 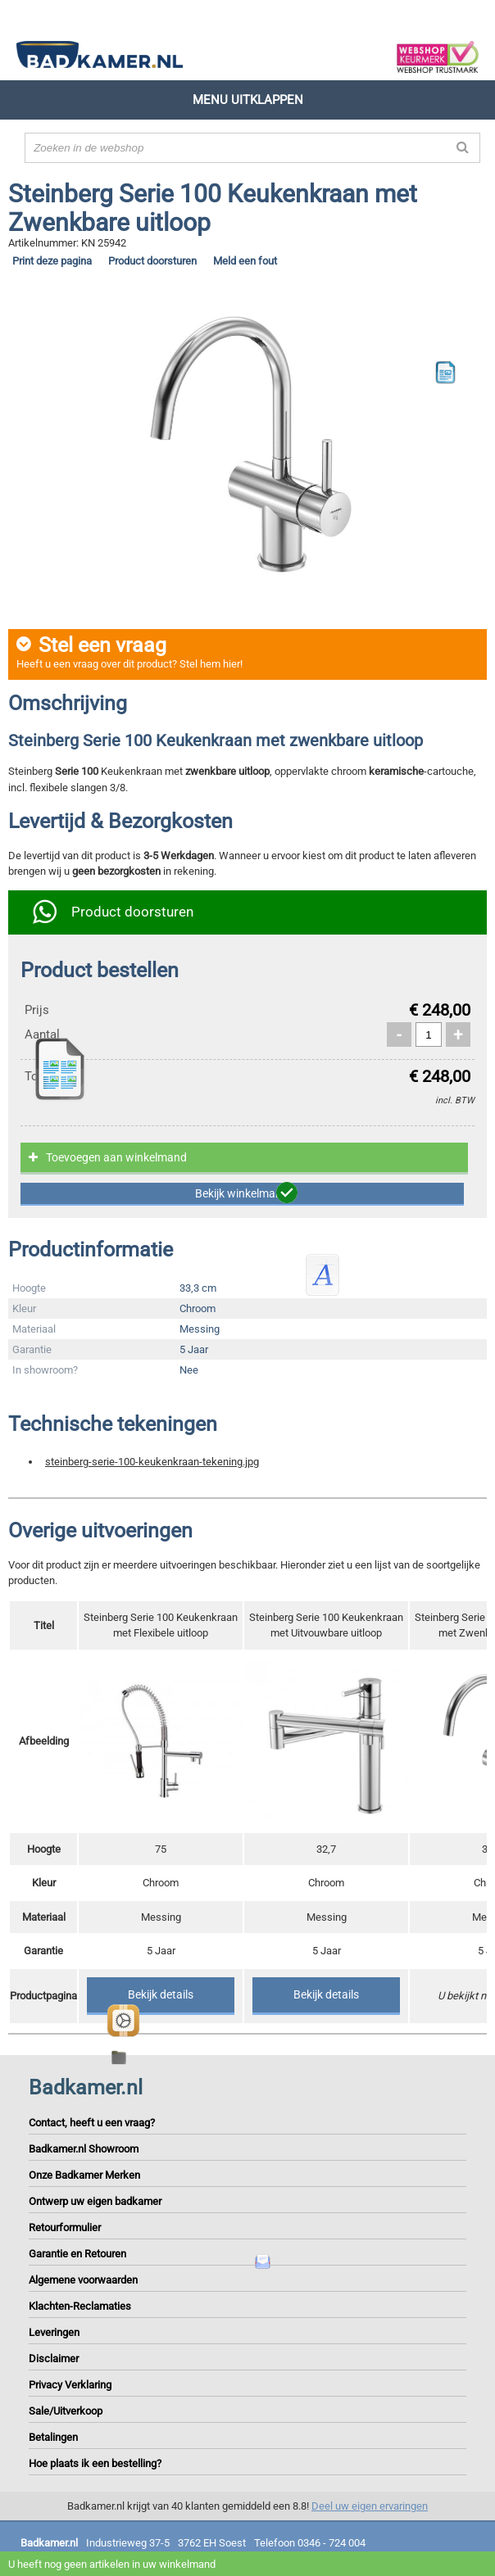 I want to click on libreoffice writer text template file, so click(x=445, y=372).